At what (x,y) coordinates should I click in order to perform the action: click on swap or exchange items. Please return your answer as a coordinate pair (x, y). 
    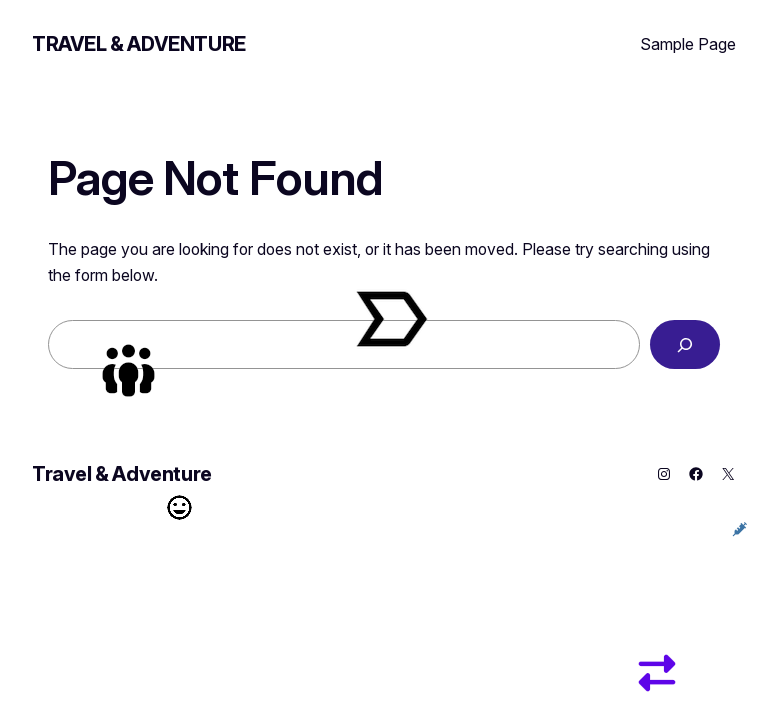
    Looking at the image, I should click on (657, 673).